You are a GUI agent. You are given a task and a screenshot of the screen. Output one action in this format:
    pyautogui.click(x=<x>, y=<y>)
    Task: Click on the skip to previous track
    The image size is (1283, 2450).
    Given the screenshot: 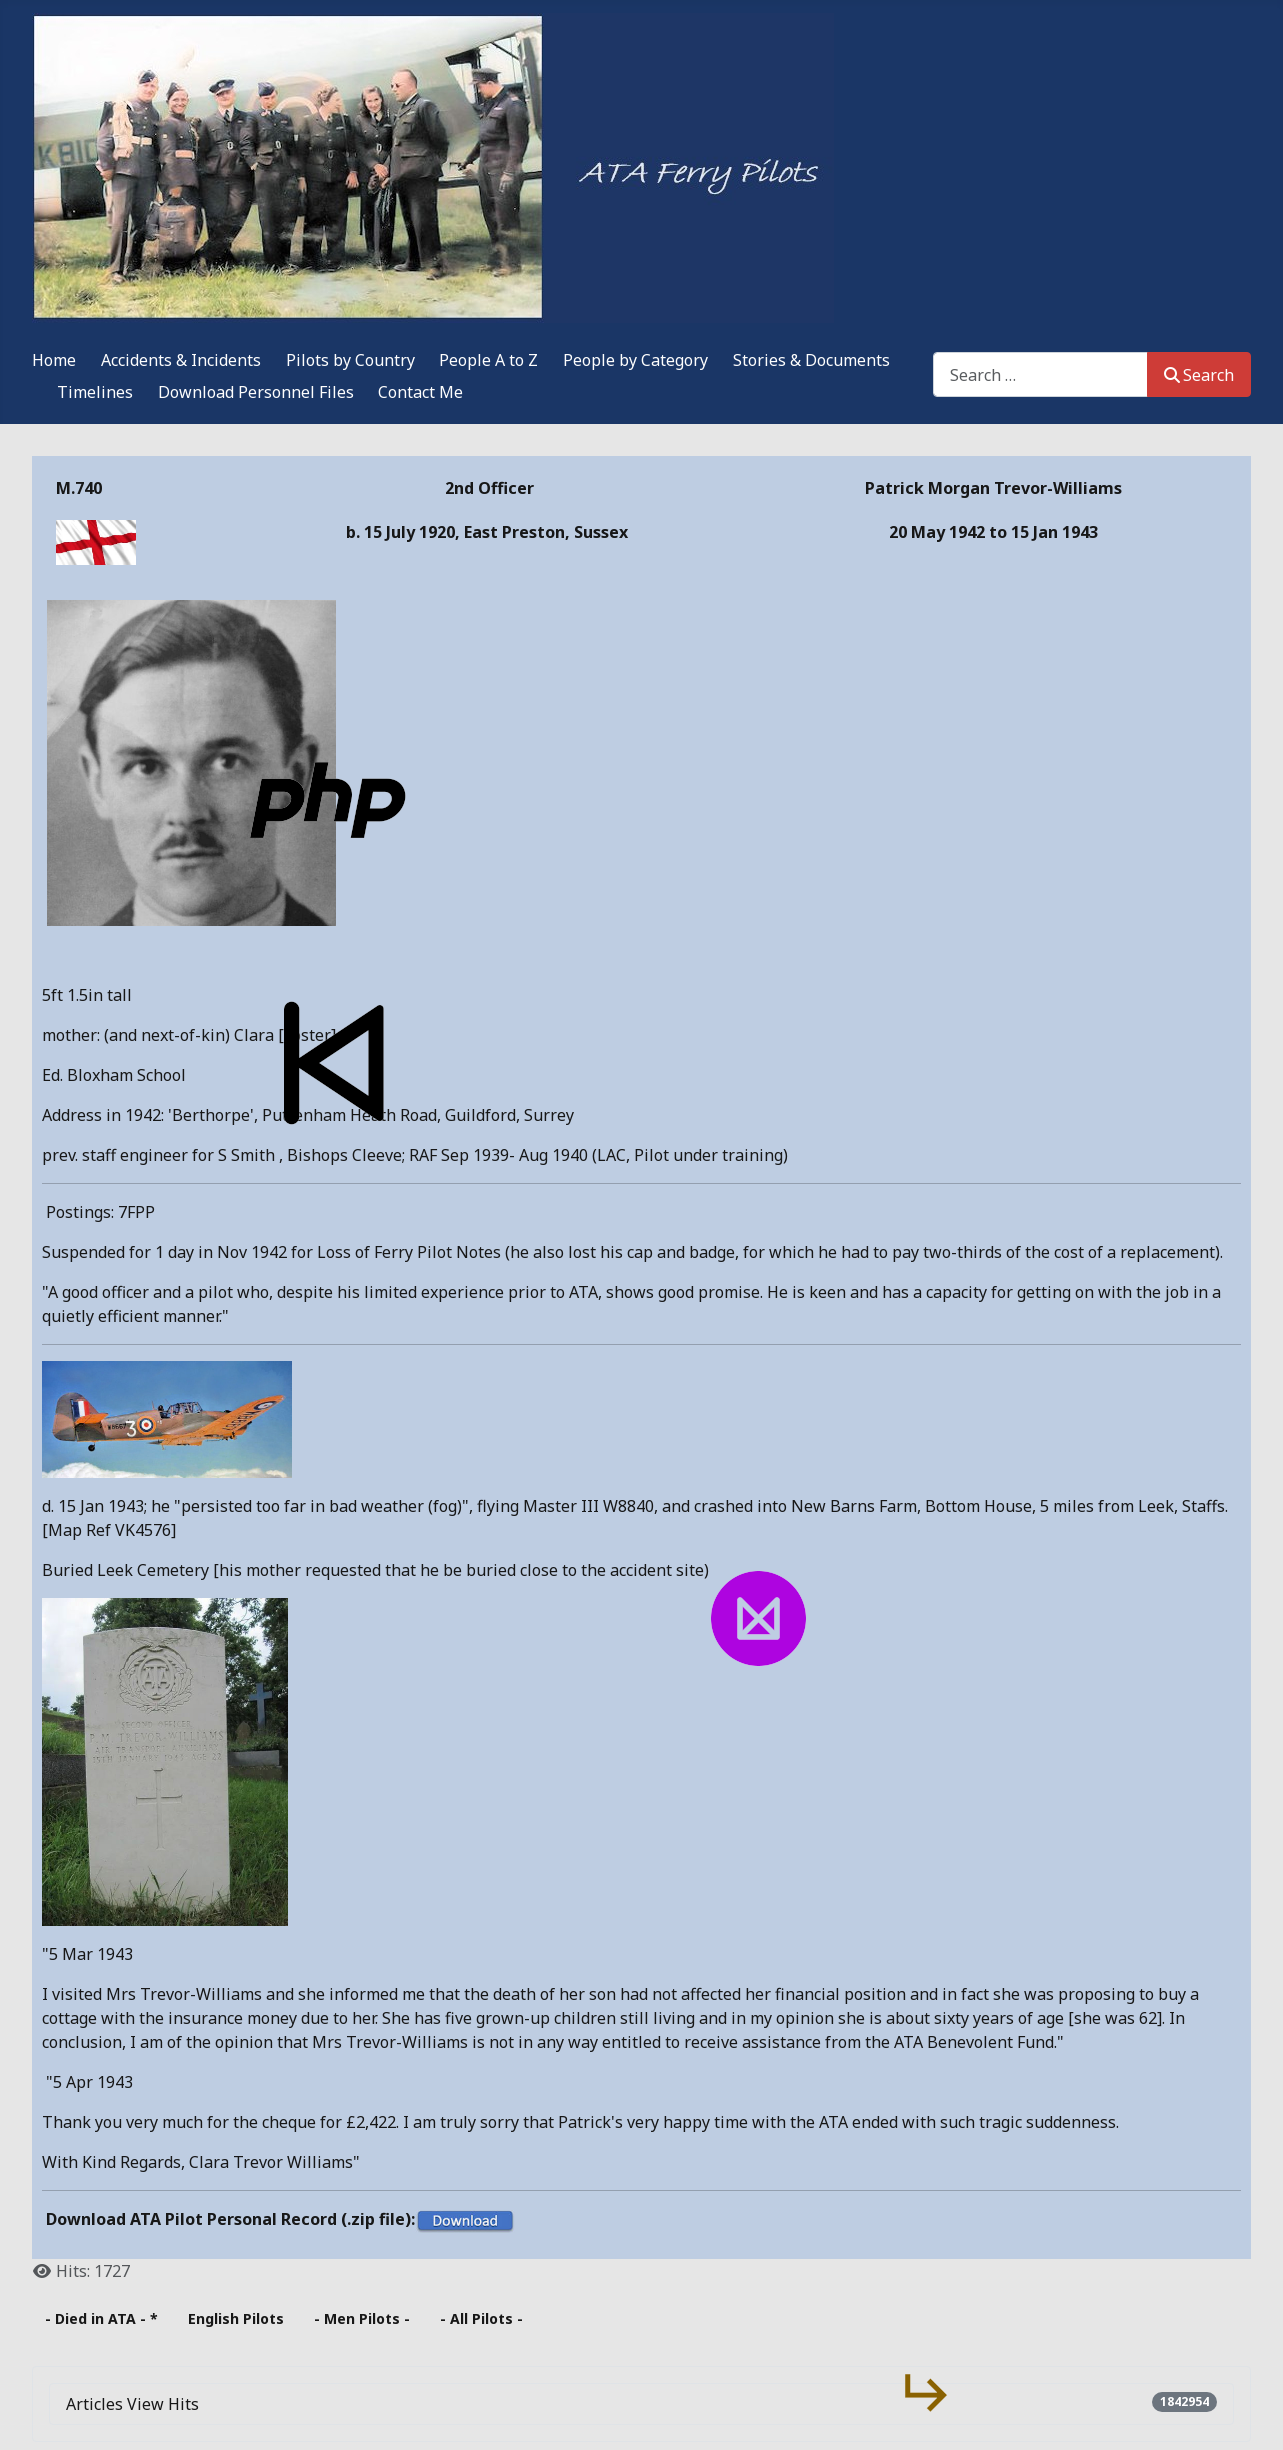 What is the action you would take?
    pyautogui.click(x=330, y=1063)
    